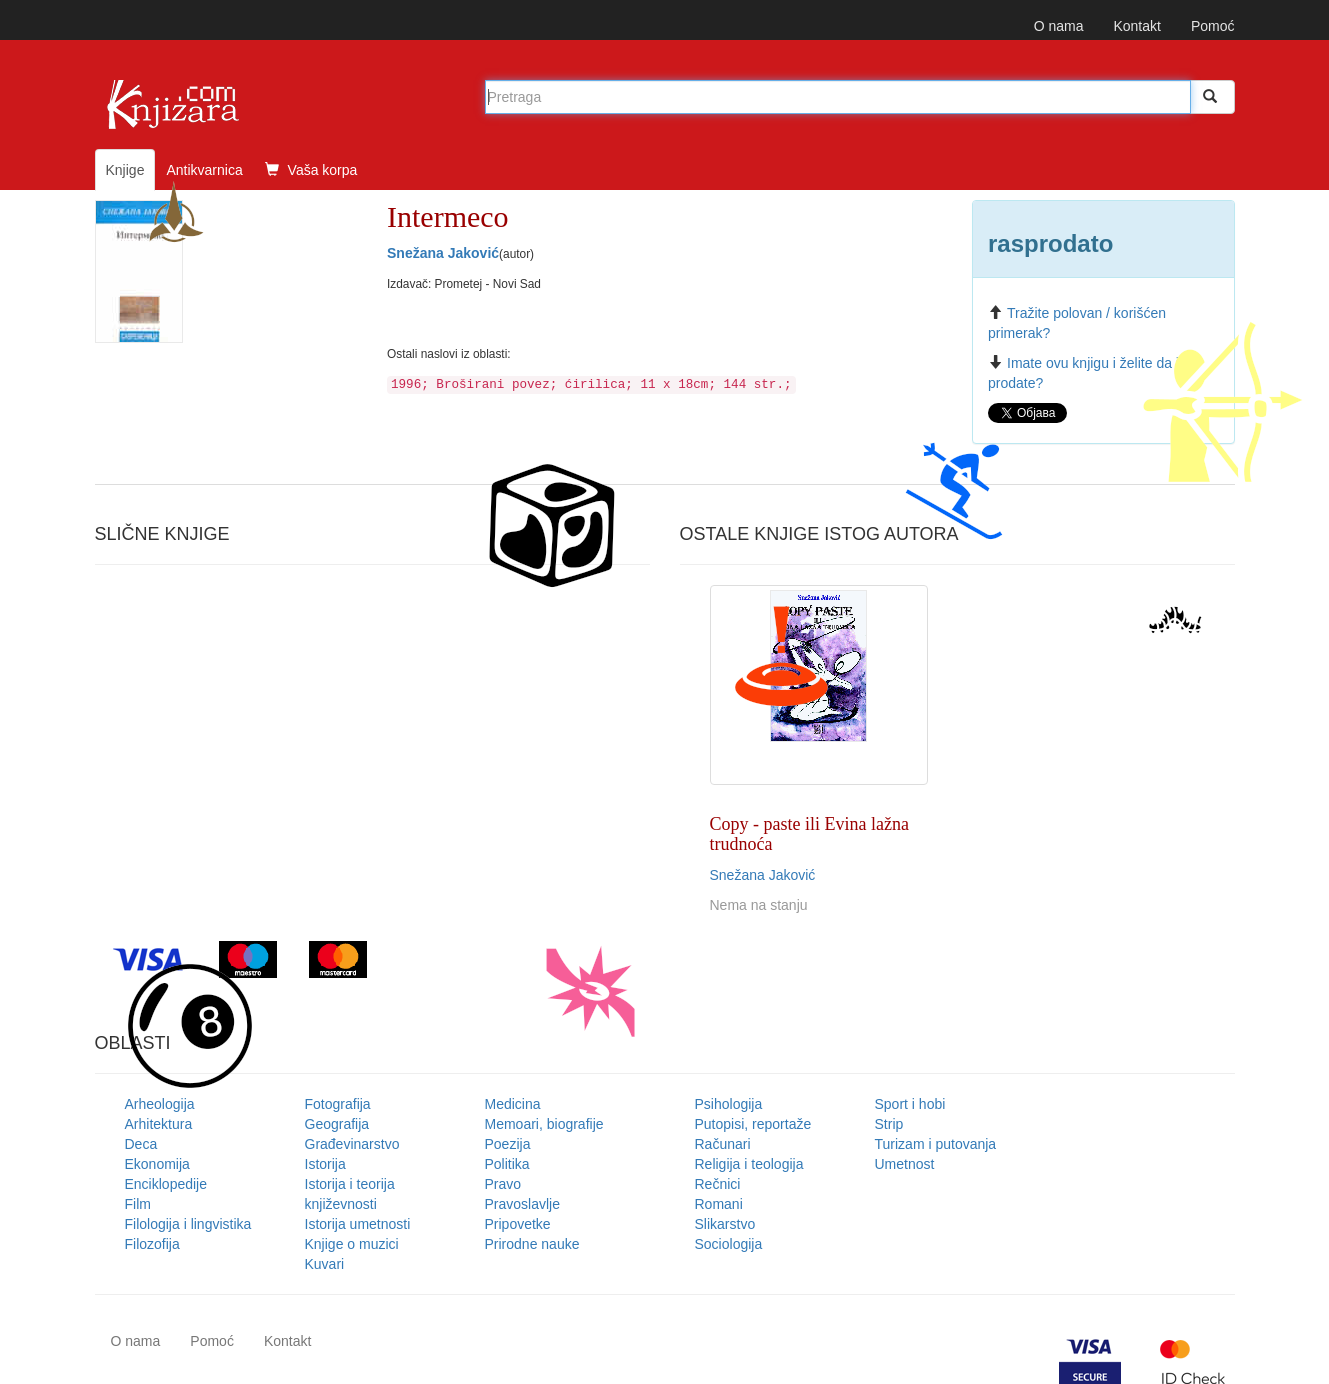 This screenshot has width=1329, height=1384. I want to click on indicates a hazard or dangerous area in gameplay, so click(780, 655).